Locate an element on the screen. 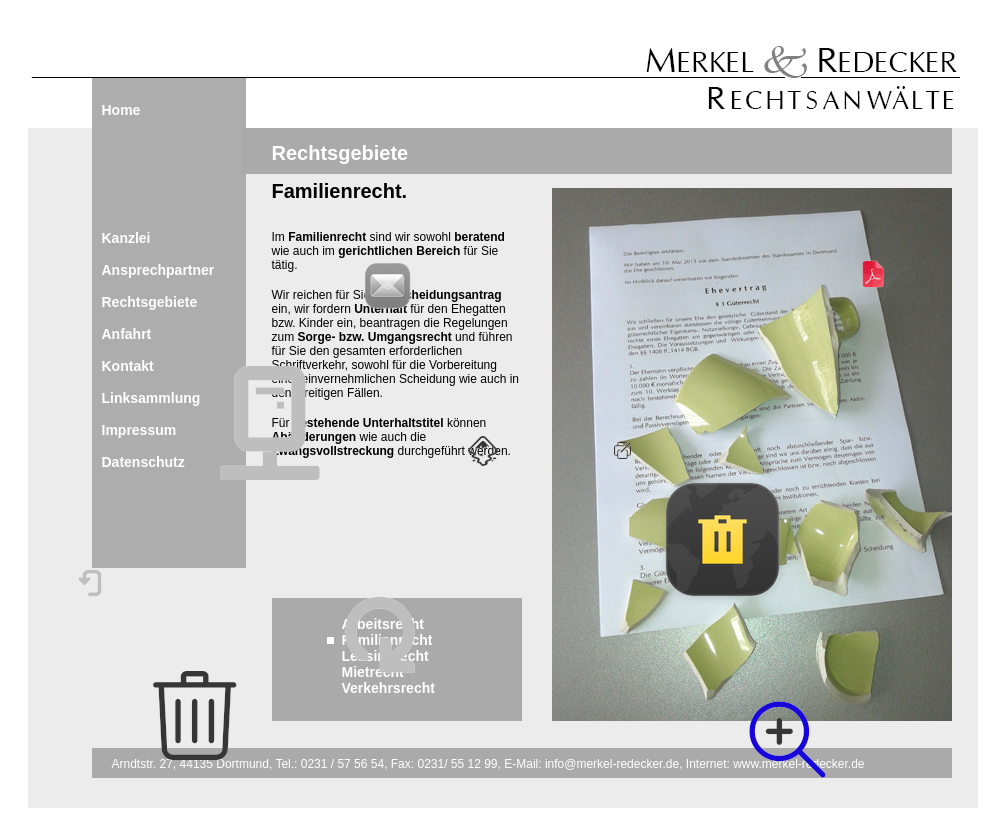 The width and height of the screenshot is (983, 840). screen rotation is enabled is located at coordinates (379, 637).